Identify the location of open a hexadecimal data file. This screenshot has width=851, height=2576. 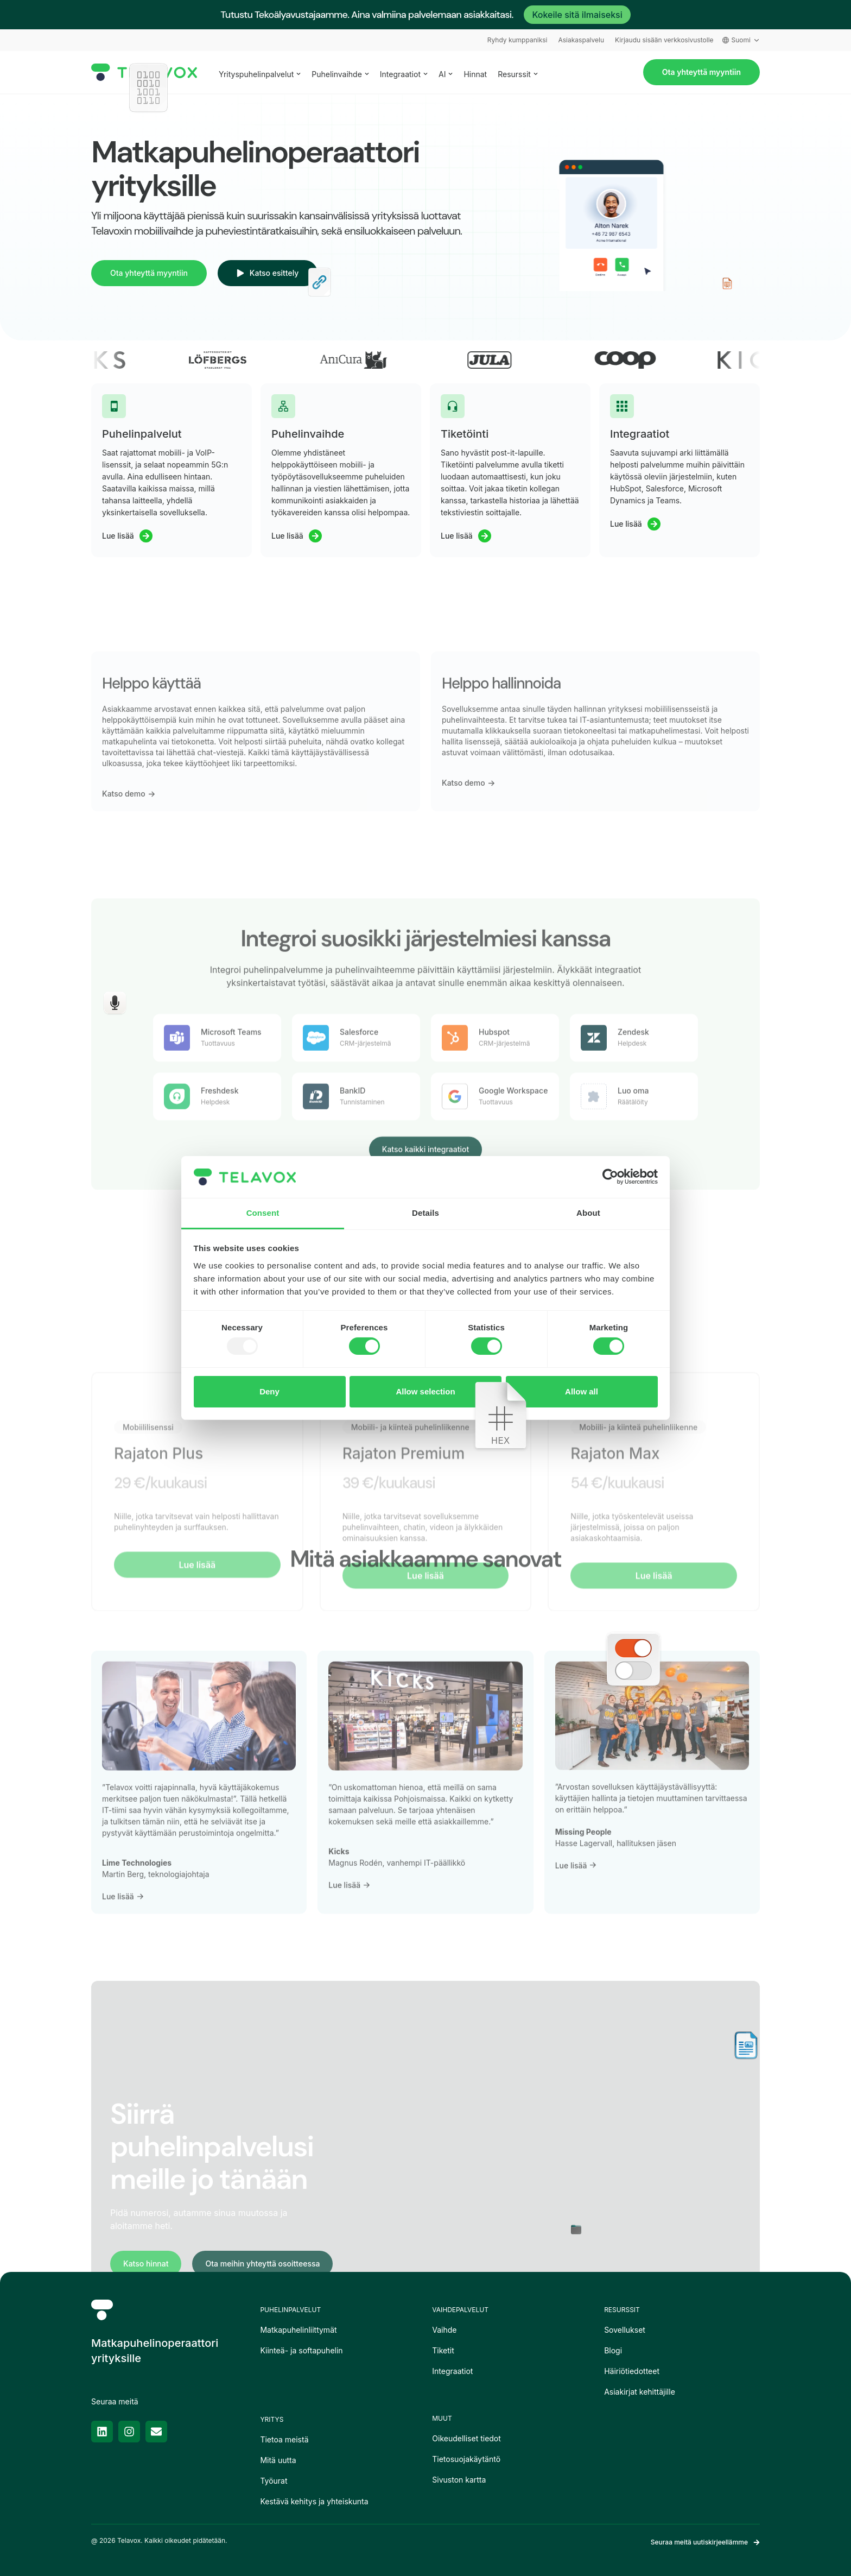
(500, 1416).